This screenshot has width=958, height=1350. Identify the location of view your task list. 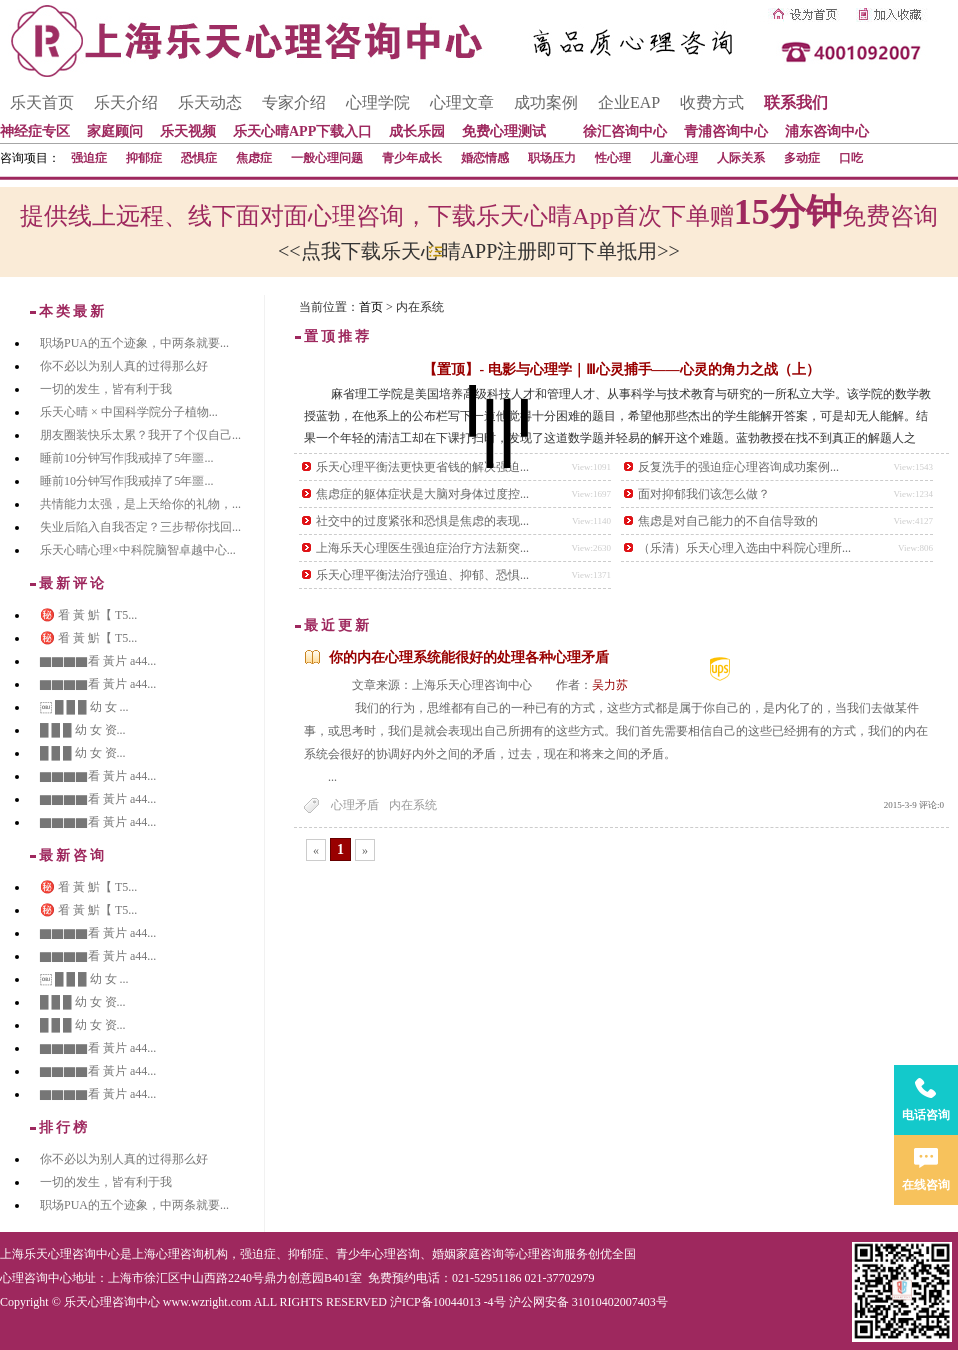
(435, 251).